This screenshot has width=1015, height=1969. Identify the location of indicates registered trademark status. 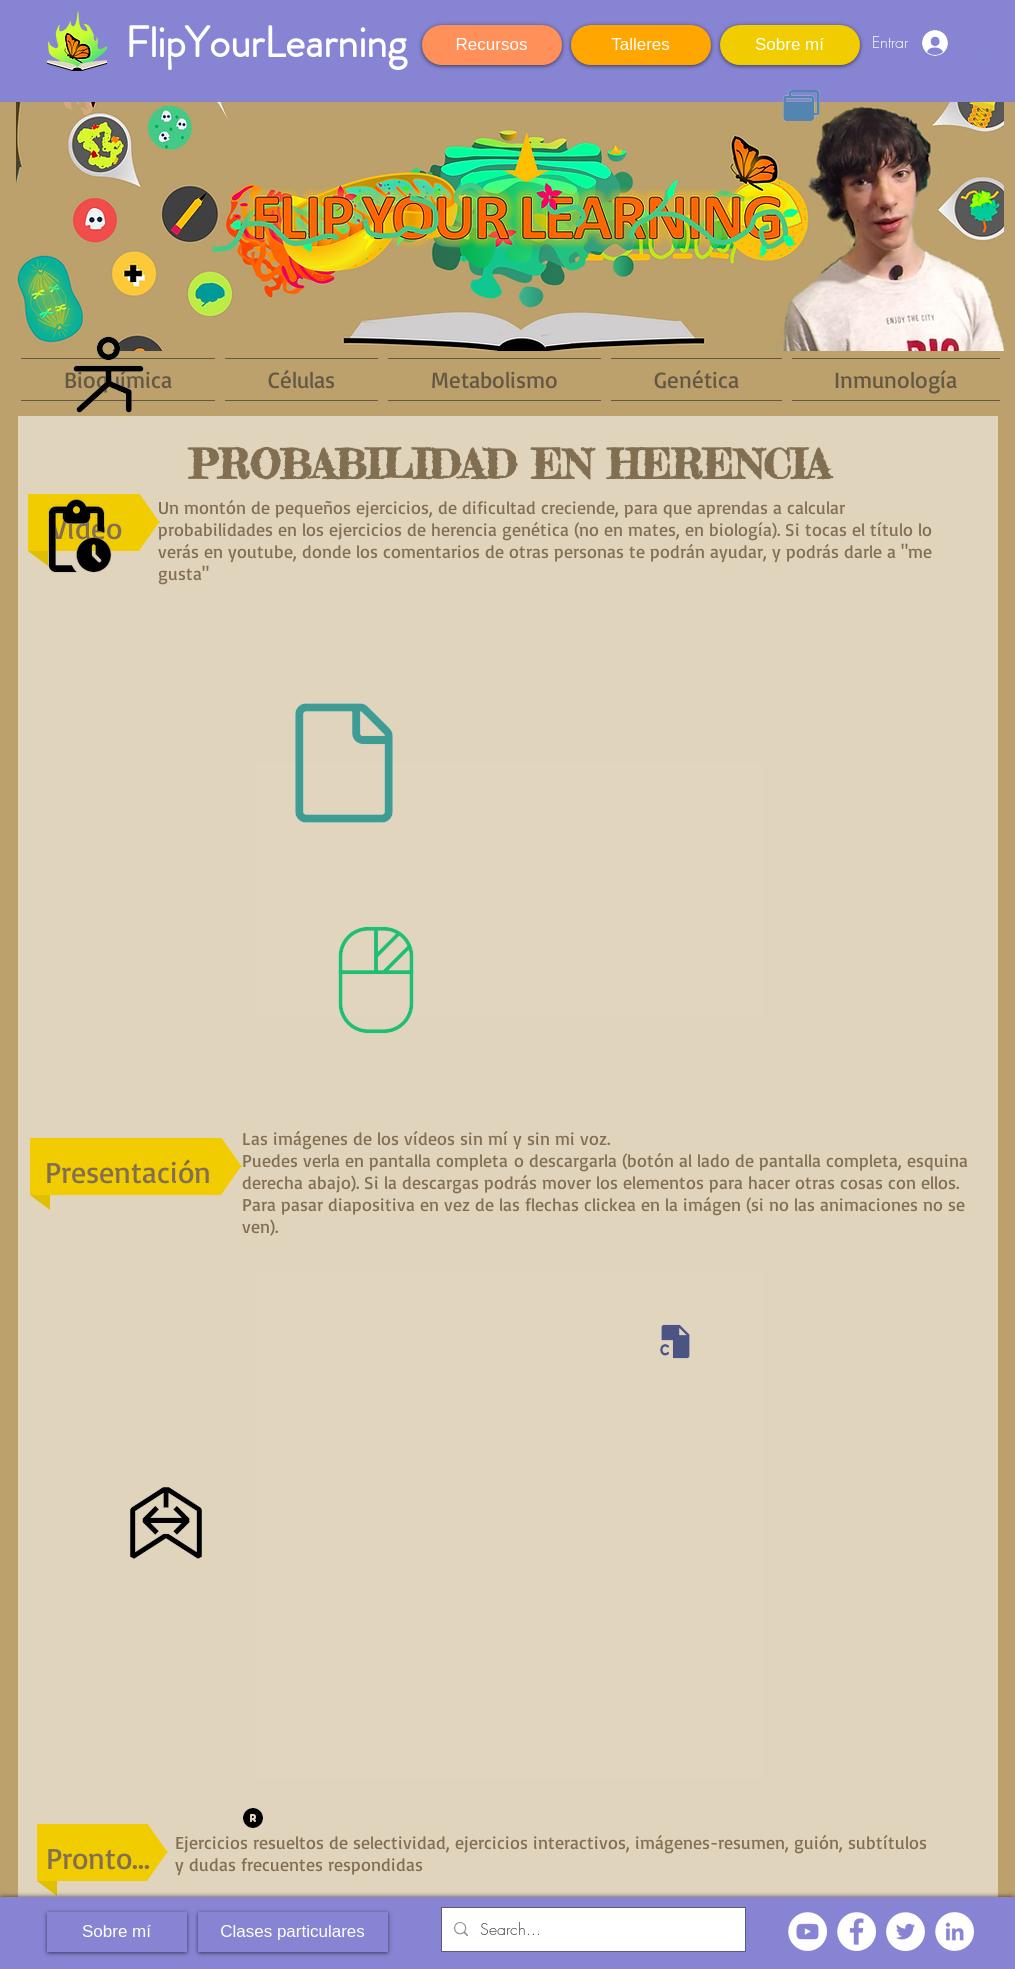
(253, 1818).